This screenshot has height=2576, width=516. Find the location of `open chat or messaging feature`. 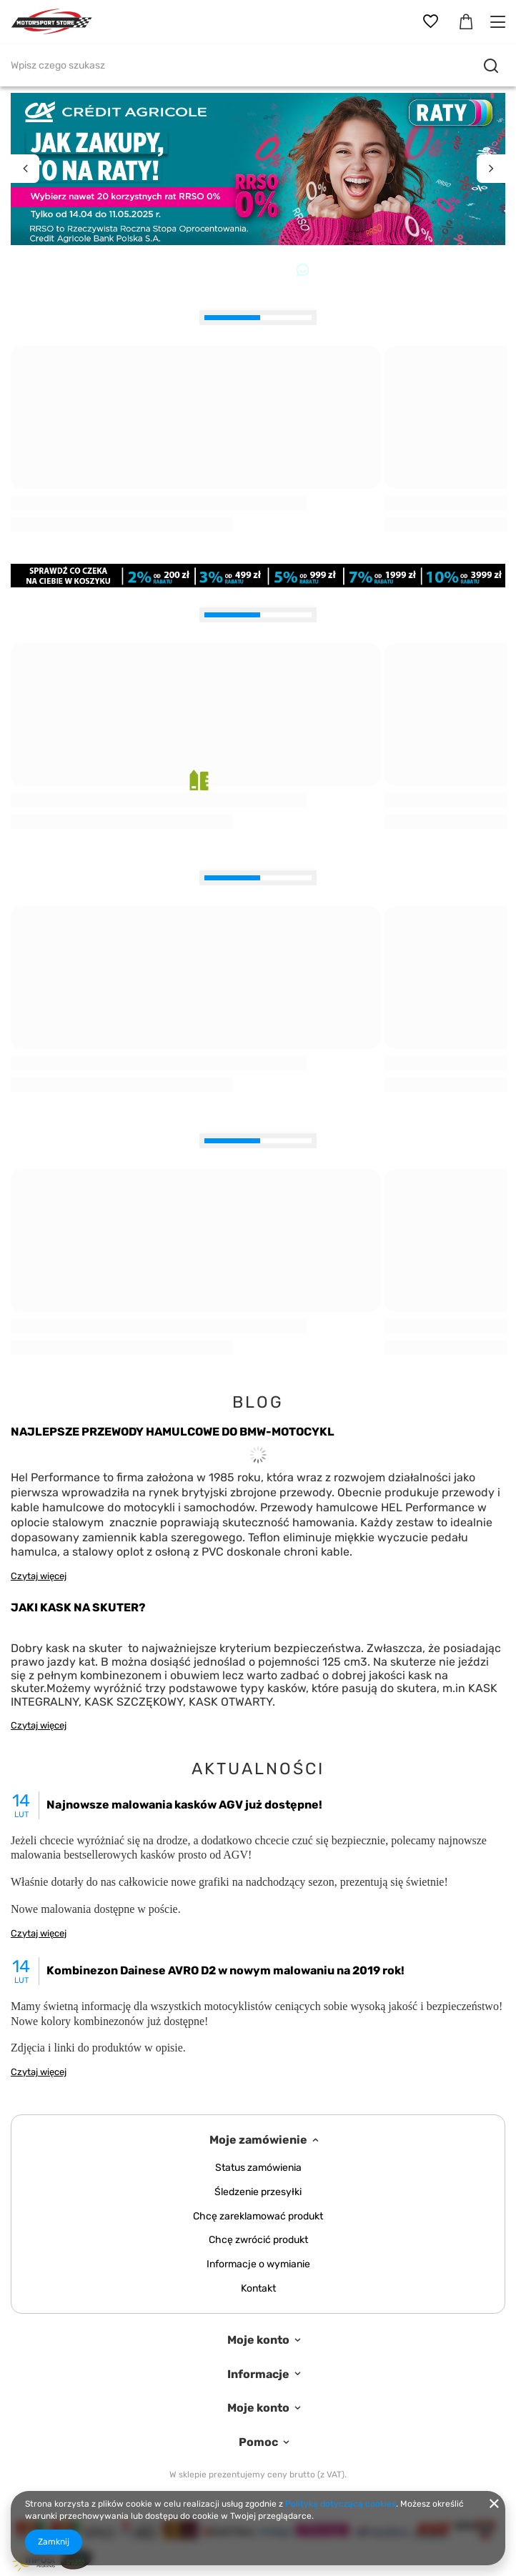

open chat or messaging feature is located at coordinates (302, 269).